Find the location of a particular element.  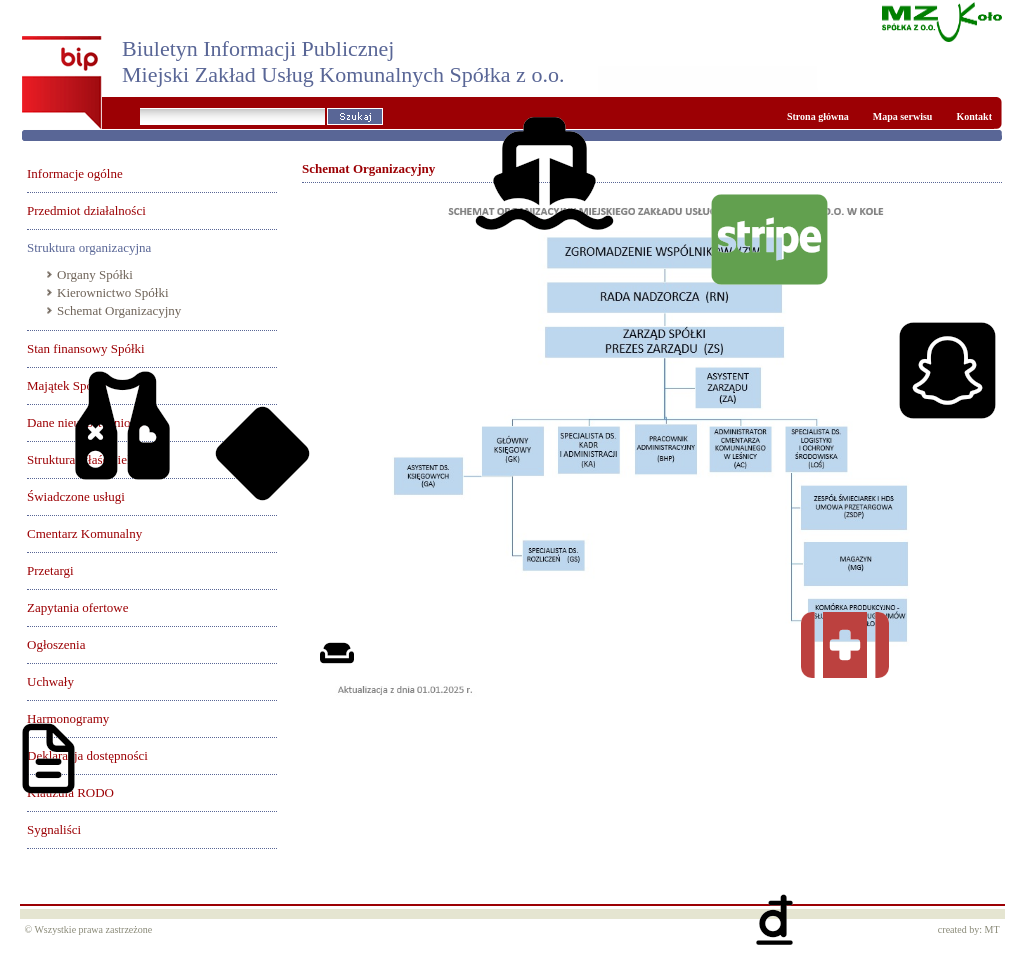

safety vest or protective gear settings is located at coordinates (122, 425).